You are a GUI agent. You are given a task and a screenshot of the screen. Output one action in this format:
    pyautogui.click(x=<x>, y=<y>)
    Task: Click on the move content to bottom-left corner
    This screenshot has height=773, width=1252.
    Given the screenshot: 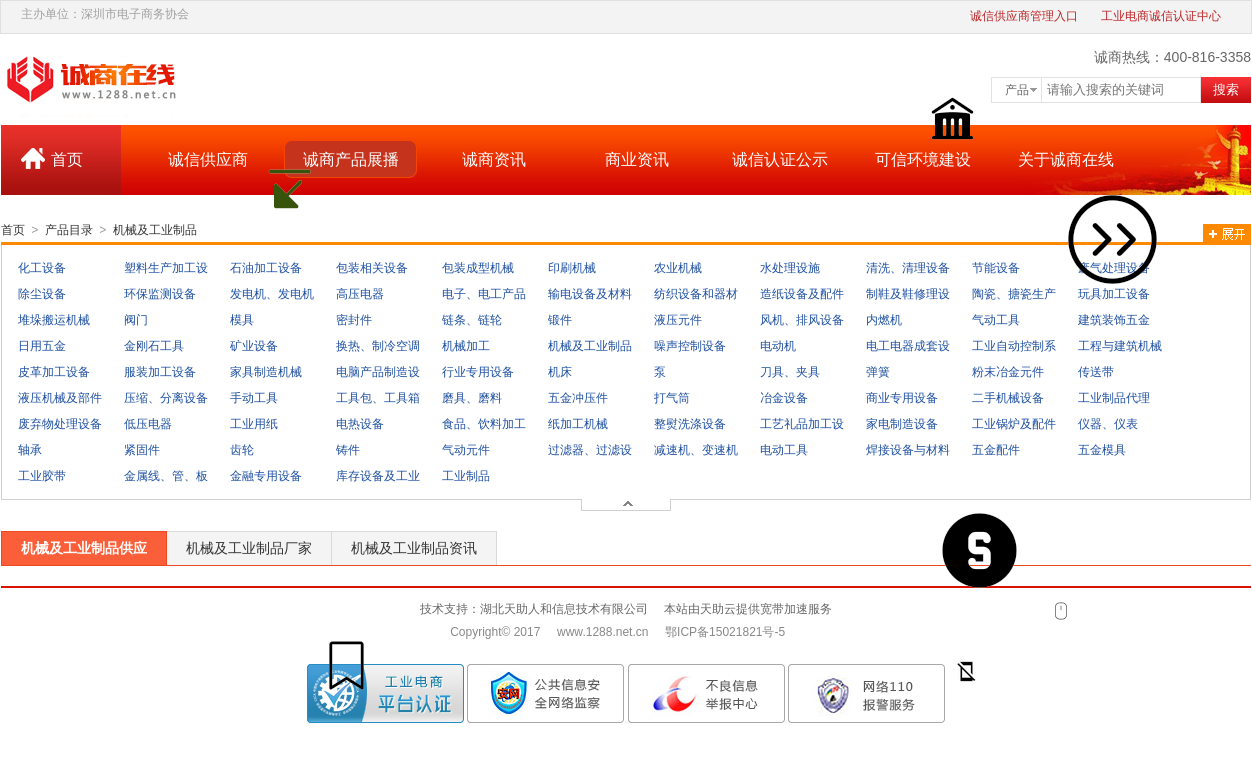 What is the action you would take?
    pyautogui.click(x=288, y=189)
    